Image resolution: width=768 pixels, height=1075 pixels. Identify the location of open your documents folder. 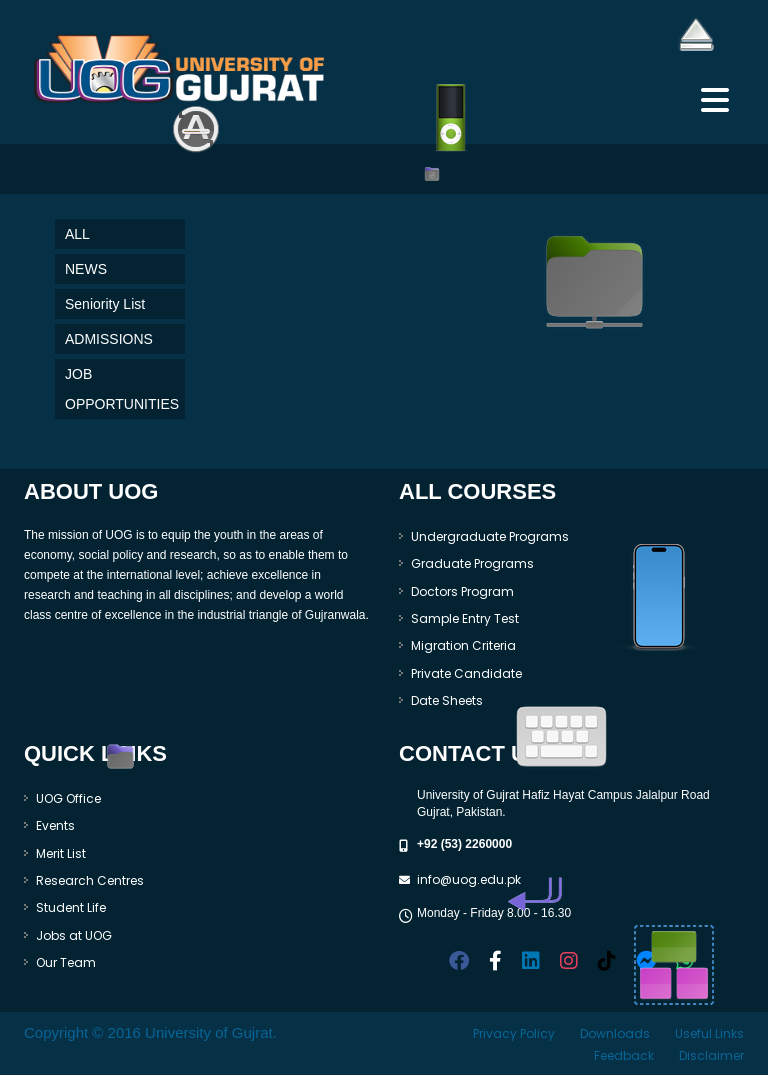
(432, 174).